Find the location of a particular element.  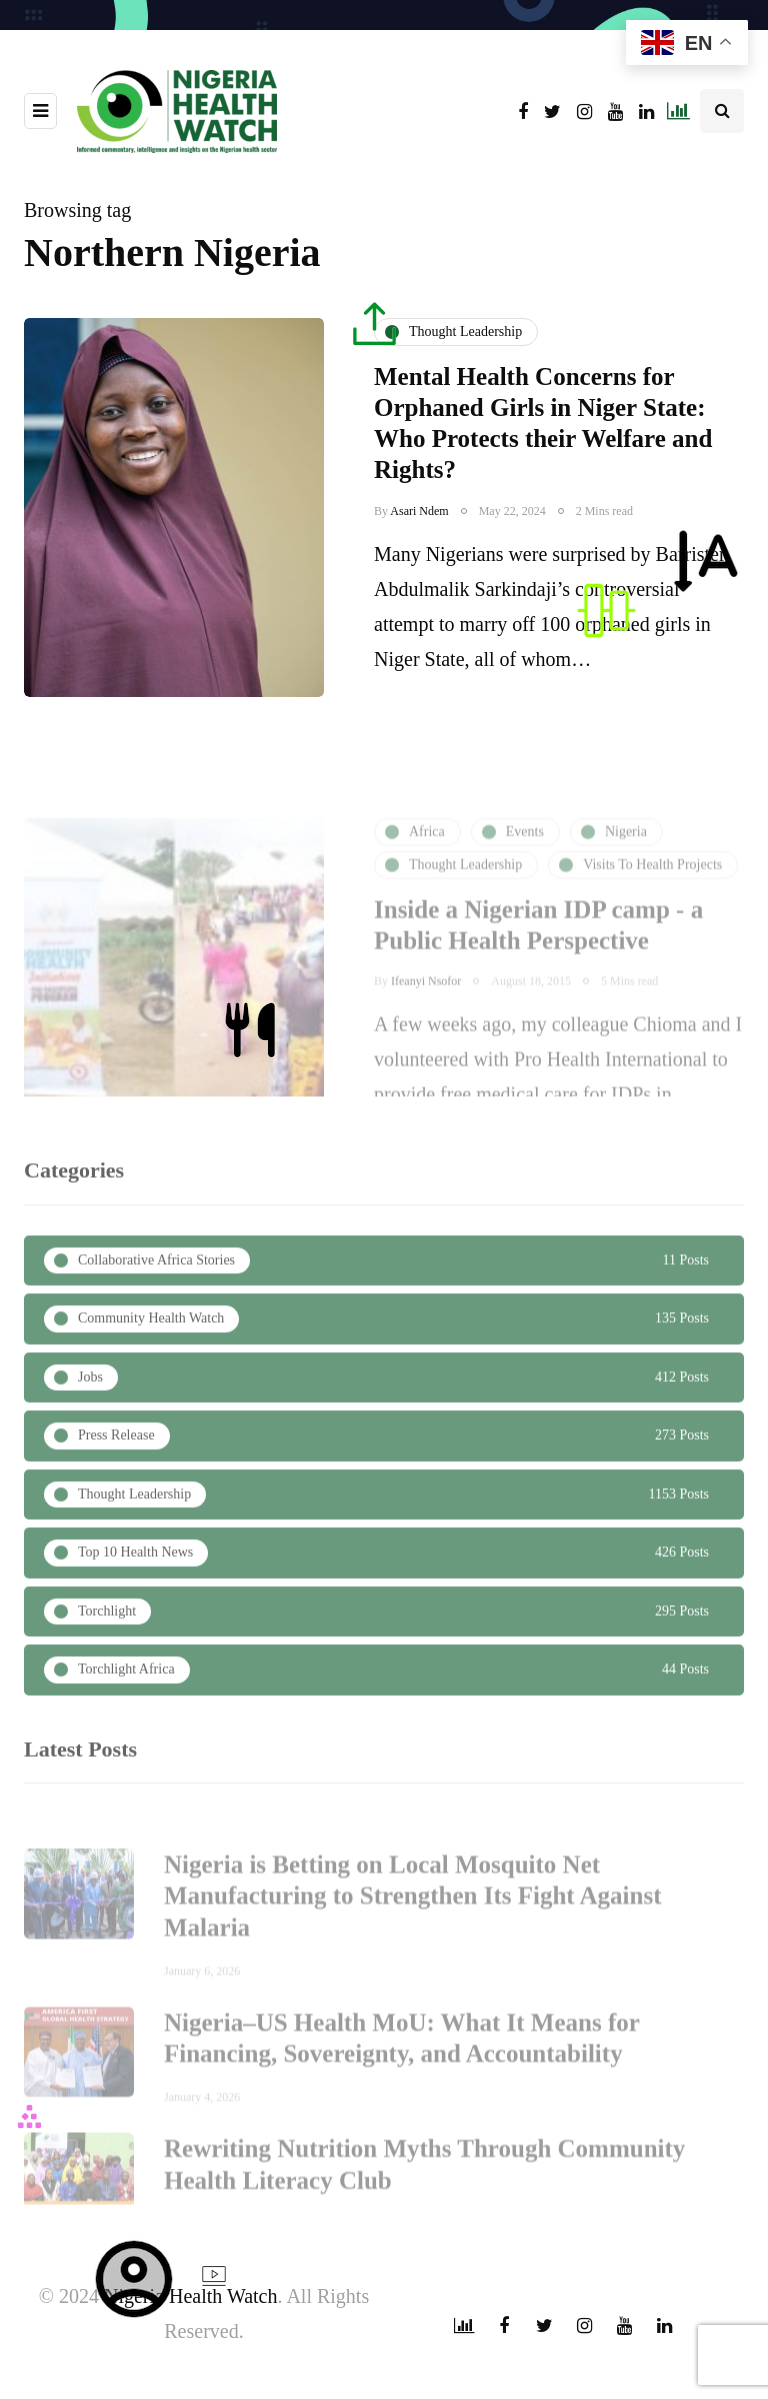

upload a file or document is located at coordinates (374, 325).